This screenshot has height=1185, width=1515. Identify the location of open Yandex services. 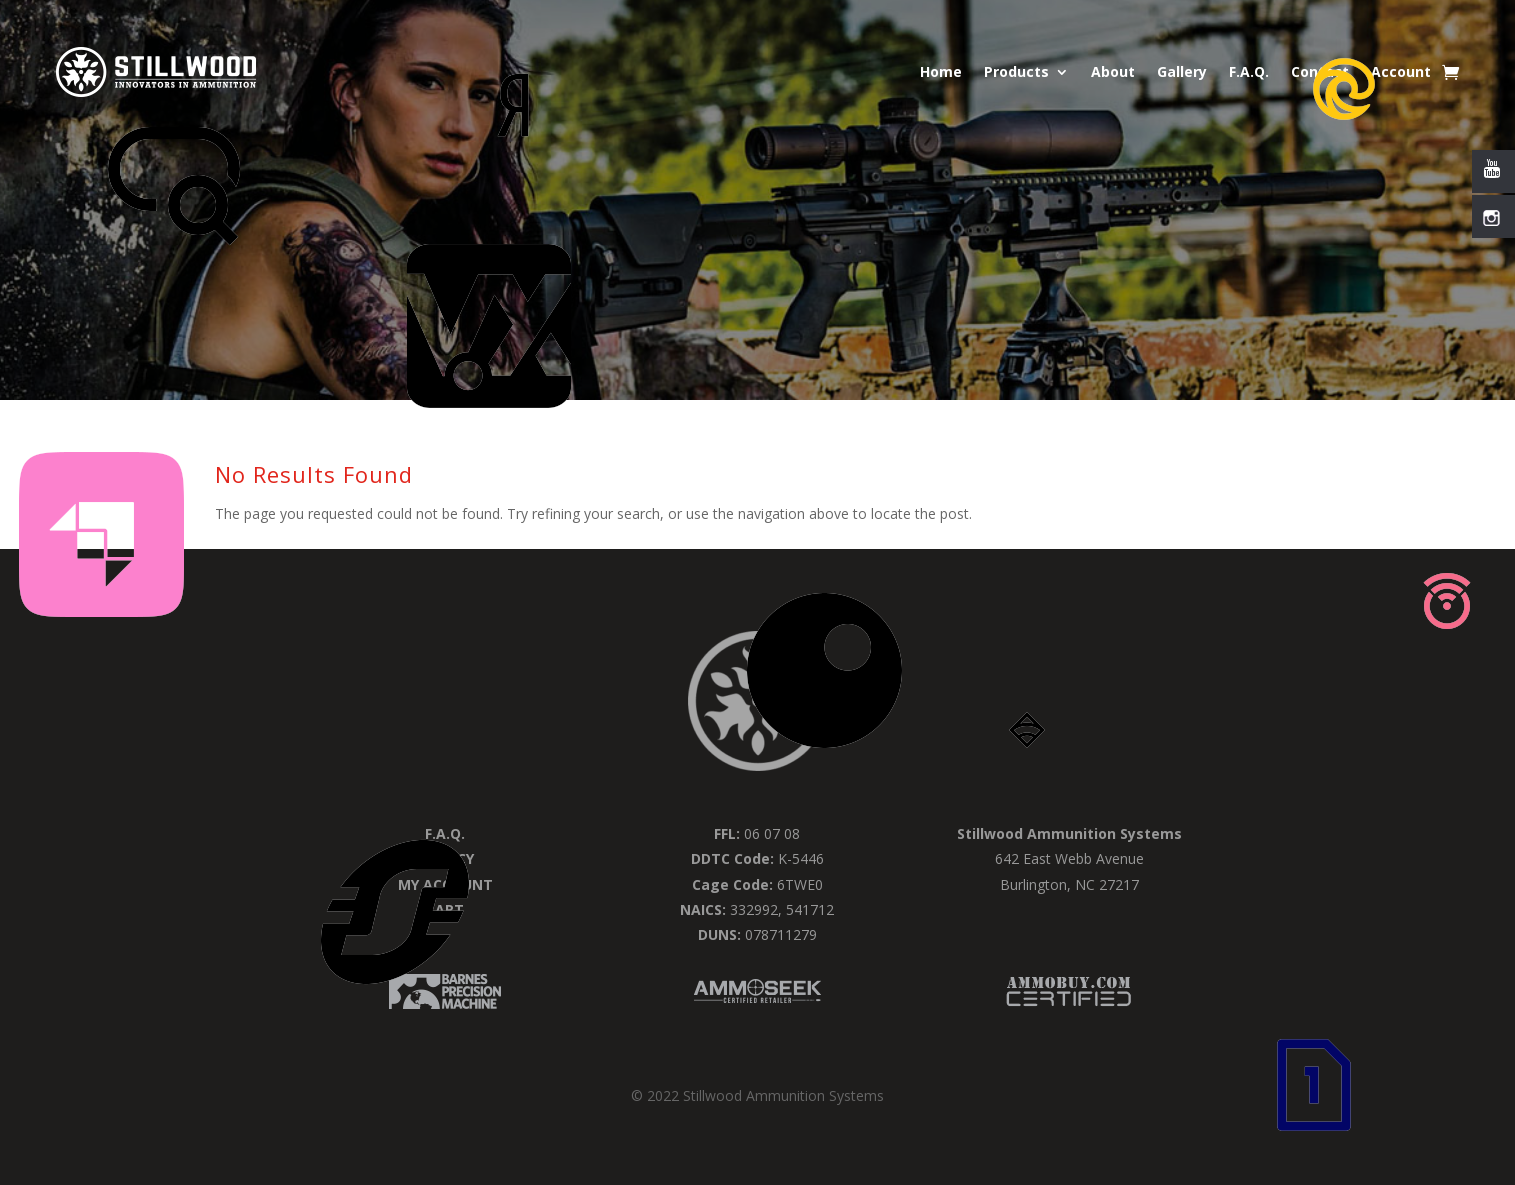
(513, 105).